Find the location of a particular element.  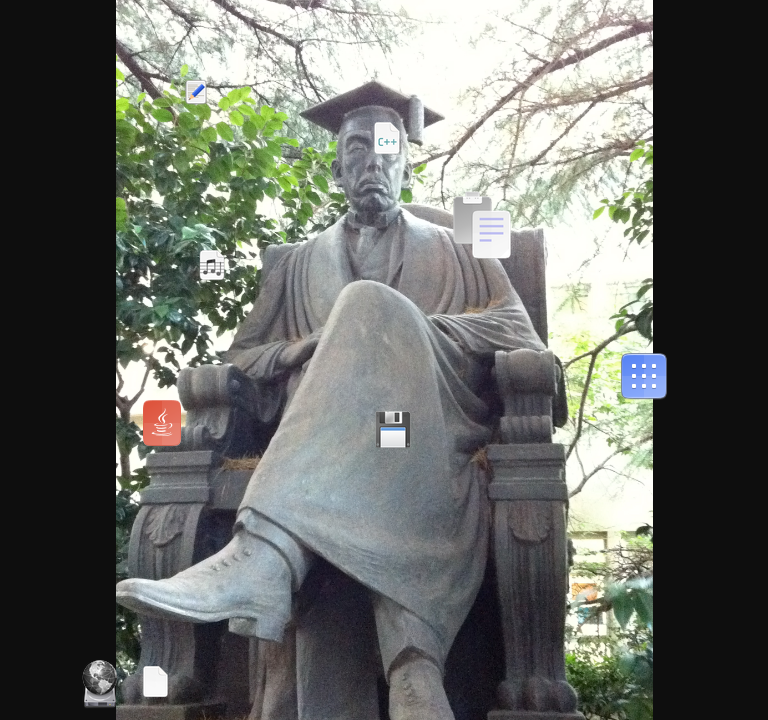

open the app launcher or application grid is located at coordinates (644, 376).